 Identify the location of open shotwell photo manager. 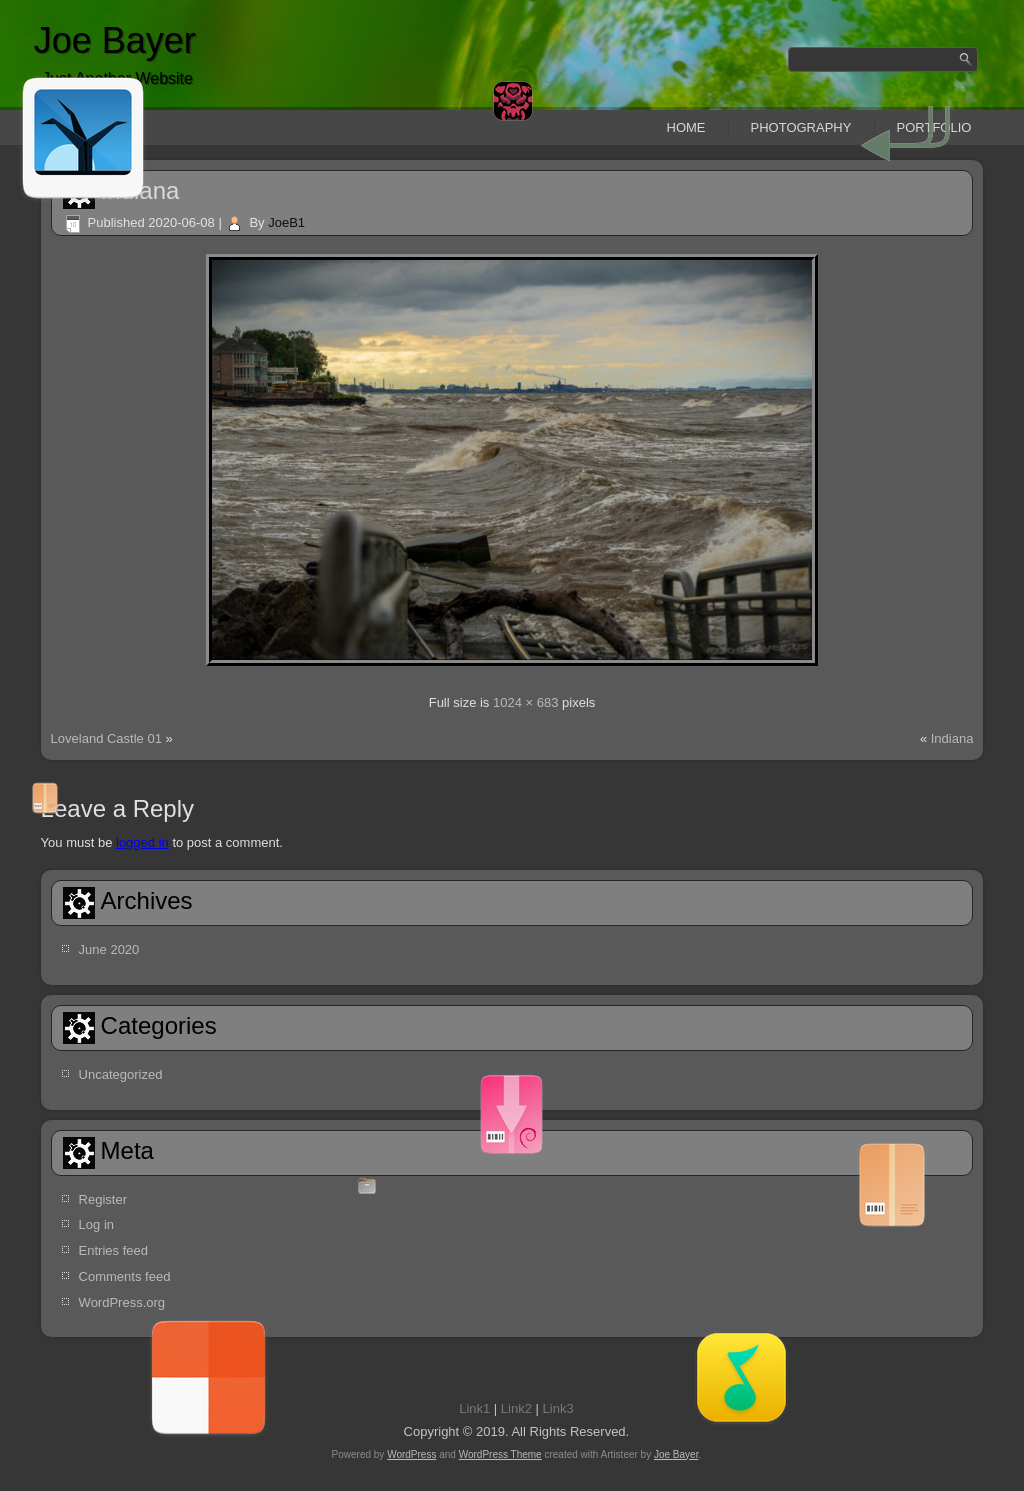
(83, 138).